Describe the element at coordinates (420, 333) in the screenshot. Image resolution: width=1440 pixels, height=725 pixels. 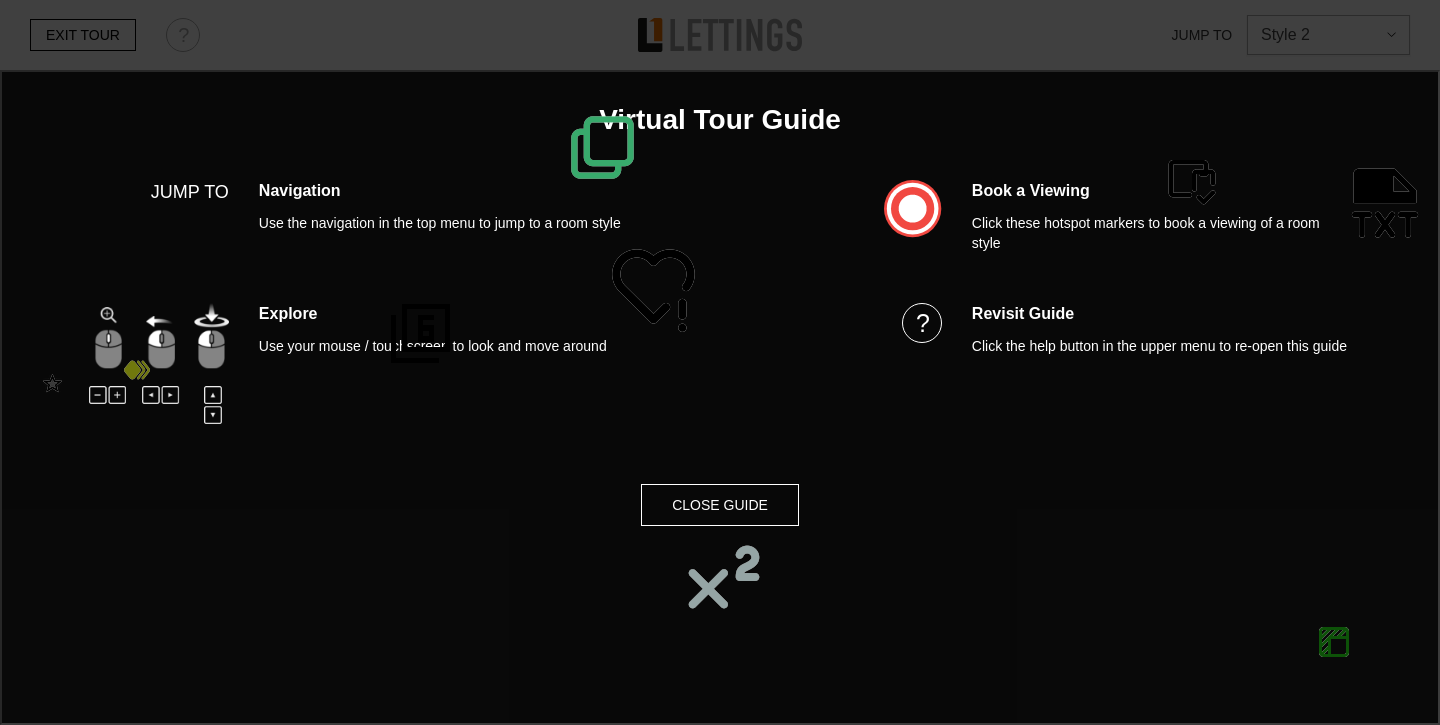
I see `indicates 6 items selected or filtered` at that location.